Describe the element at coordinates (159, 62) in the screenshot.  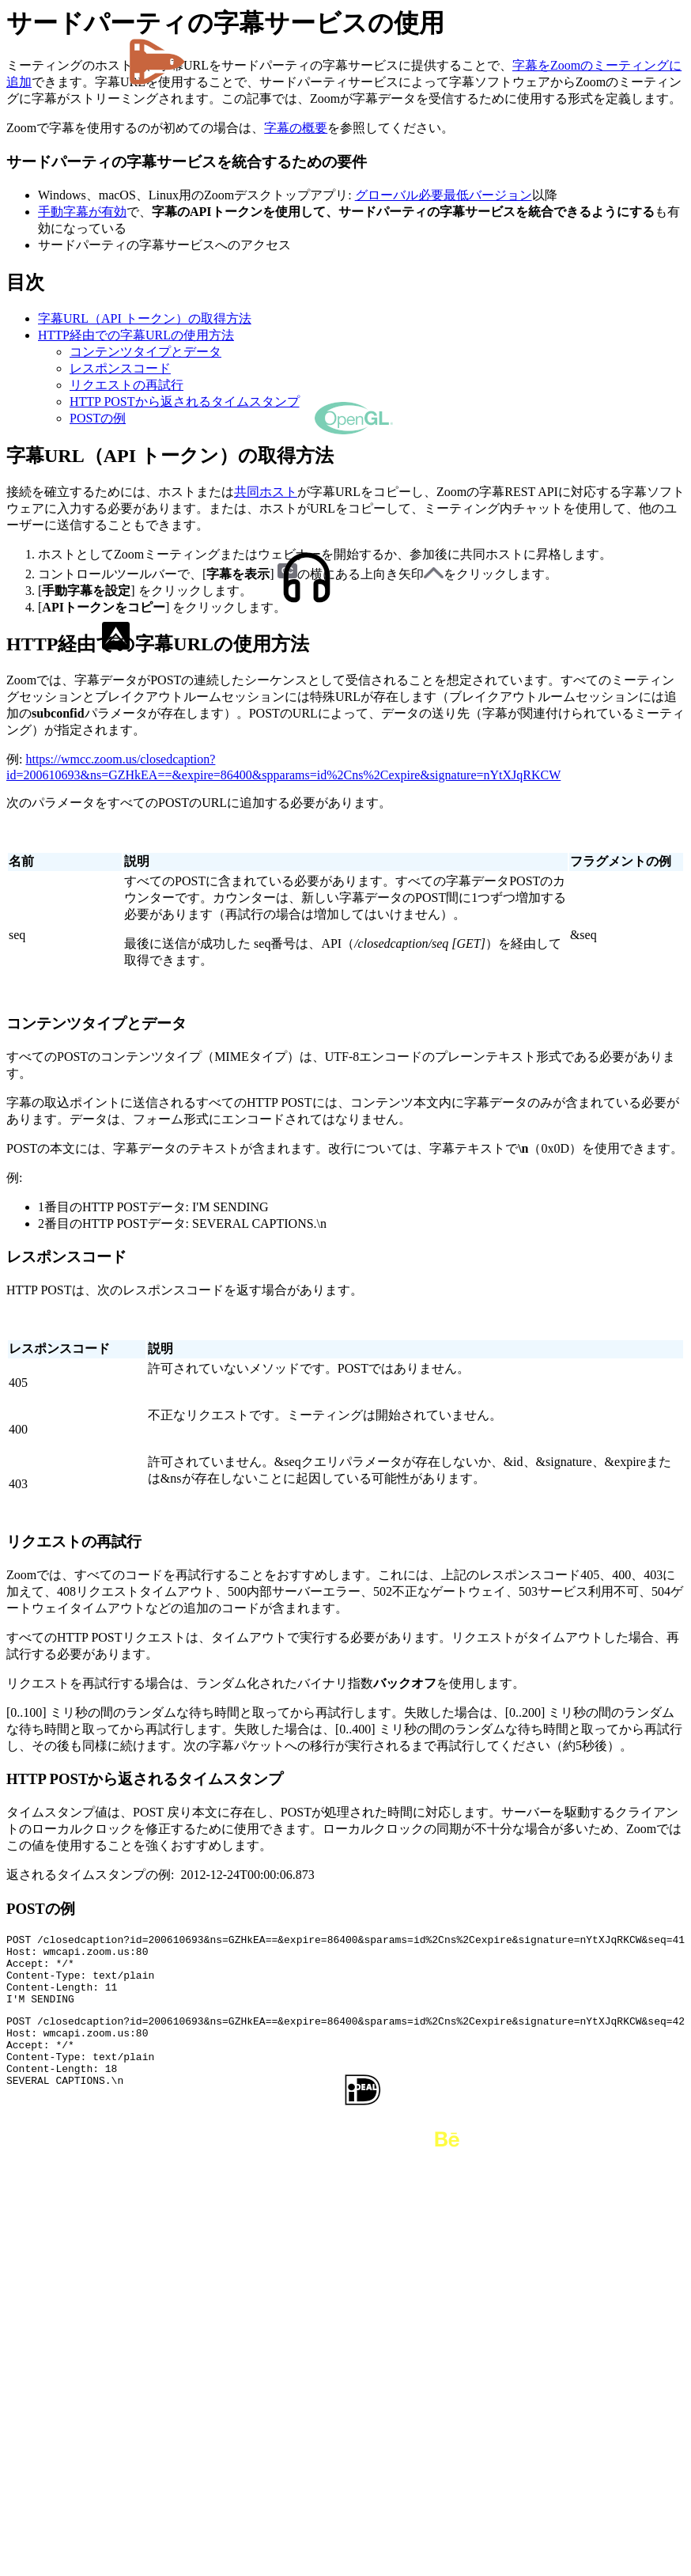
I see `access space or aerospace-related content` at that location.